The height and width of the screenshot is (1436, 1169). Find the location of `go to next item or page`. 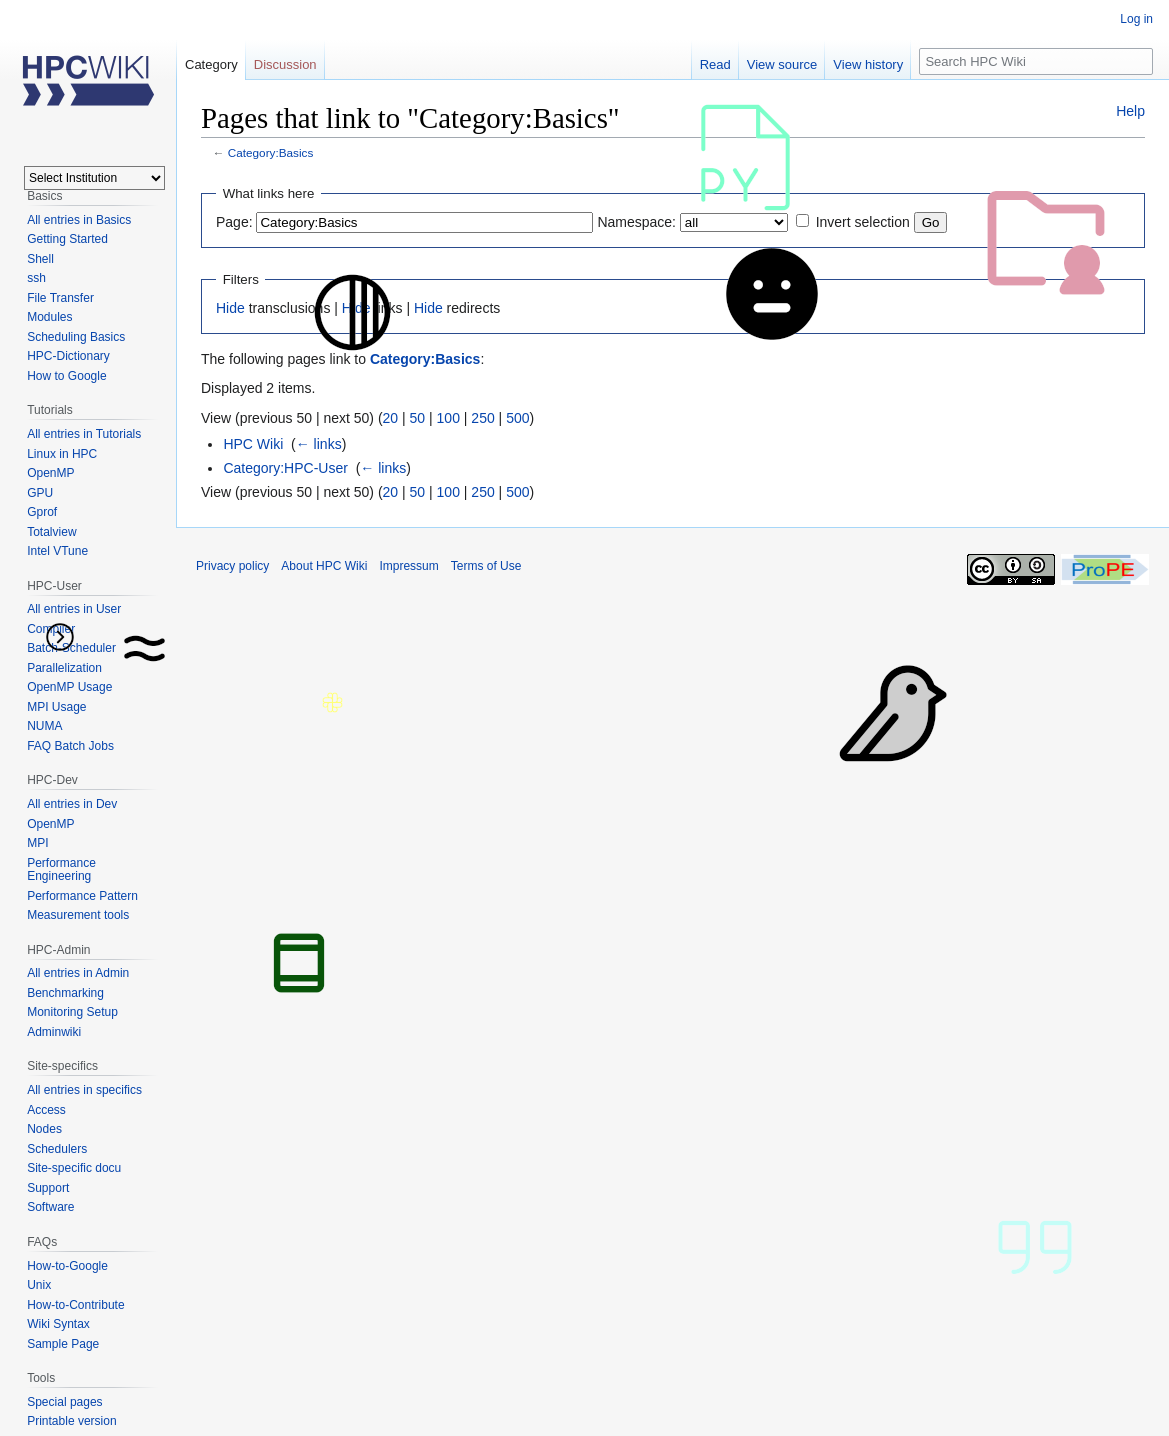

go to next item or page is located at coordinates (60, 637).